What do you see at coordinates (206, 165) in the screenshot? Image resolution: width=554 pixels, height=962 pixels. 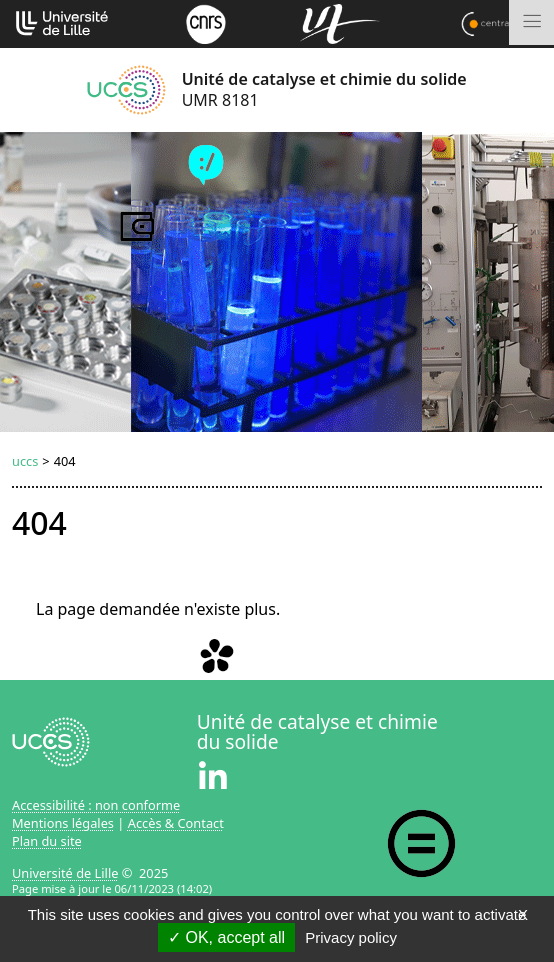 I see `open the devRant app` at bounding box center [206, 165].